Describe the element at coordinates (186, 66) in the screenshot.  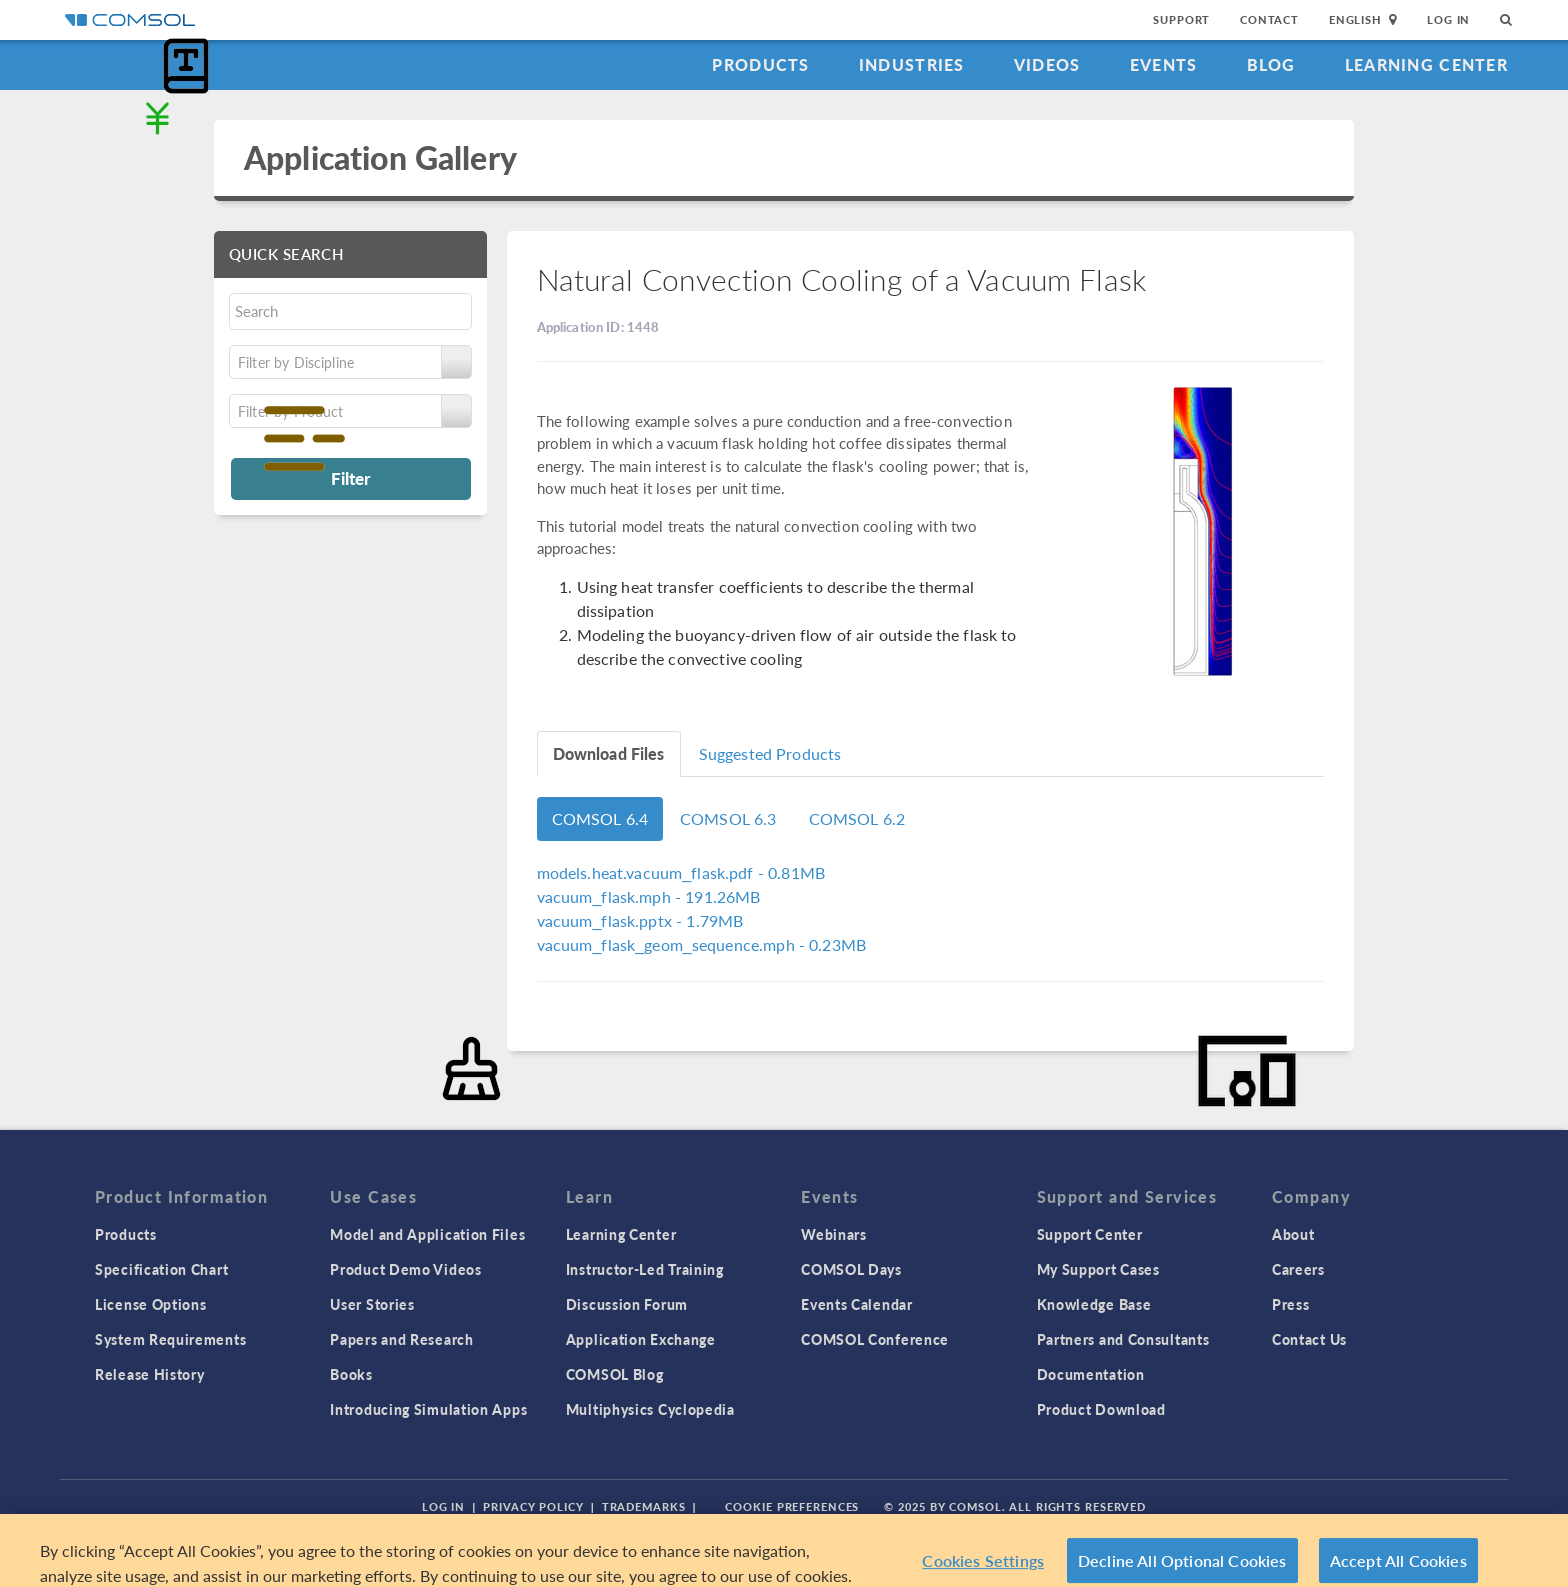
I see `access text formatting options` at that location.